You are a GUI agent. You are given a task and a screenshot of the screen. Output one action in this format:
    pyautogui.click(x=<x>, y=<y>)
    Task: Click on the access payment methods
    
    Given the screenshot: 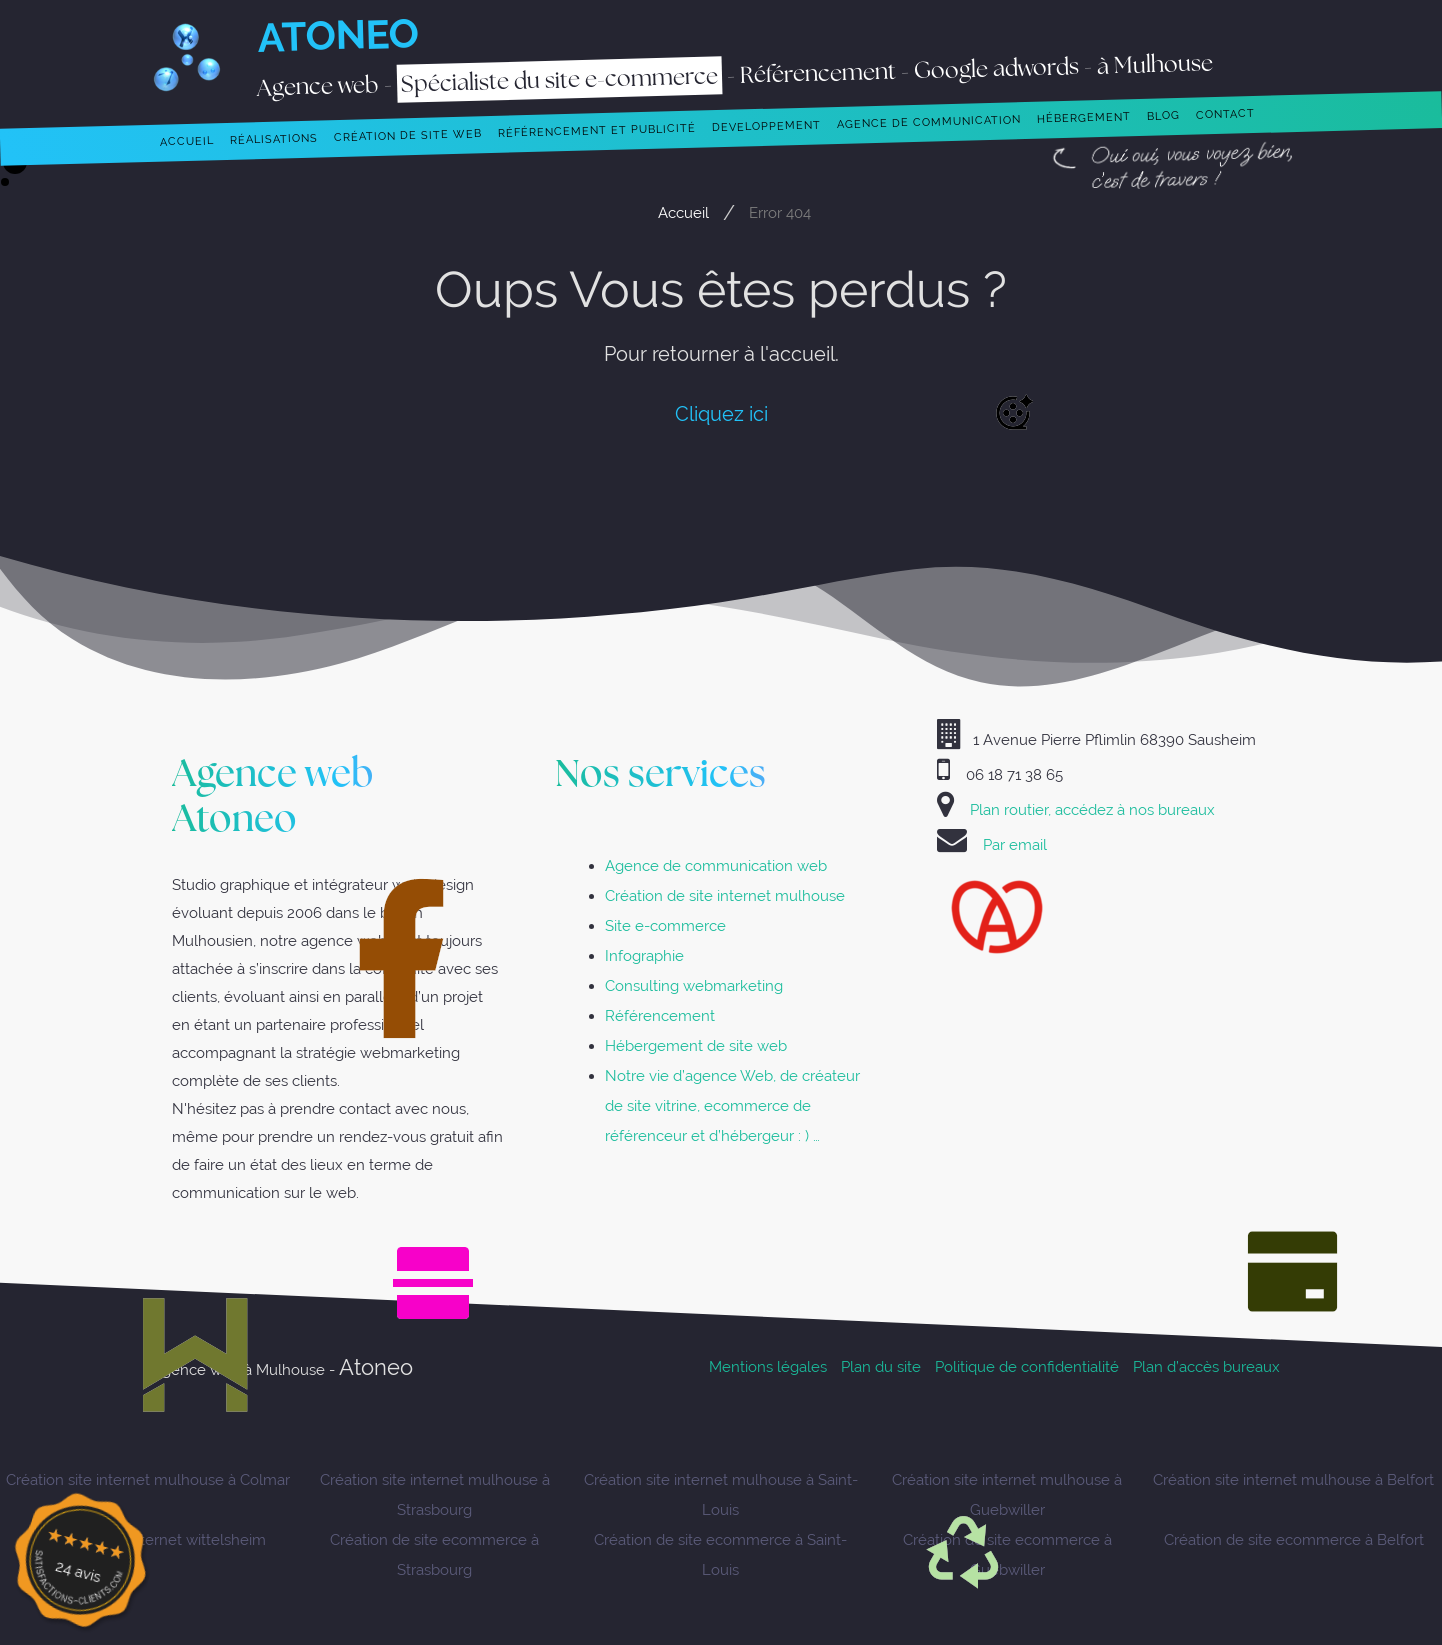 What is the action you would take?
    pyautogui.click(x=1292, y=1271)
    